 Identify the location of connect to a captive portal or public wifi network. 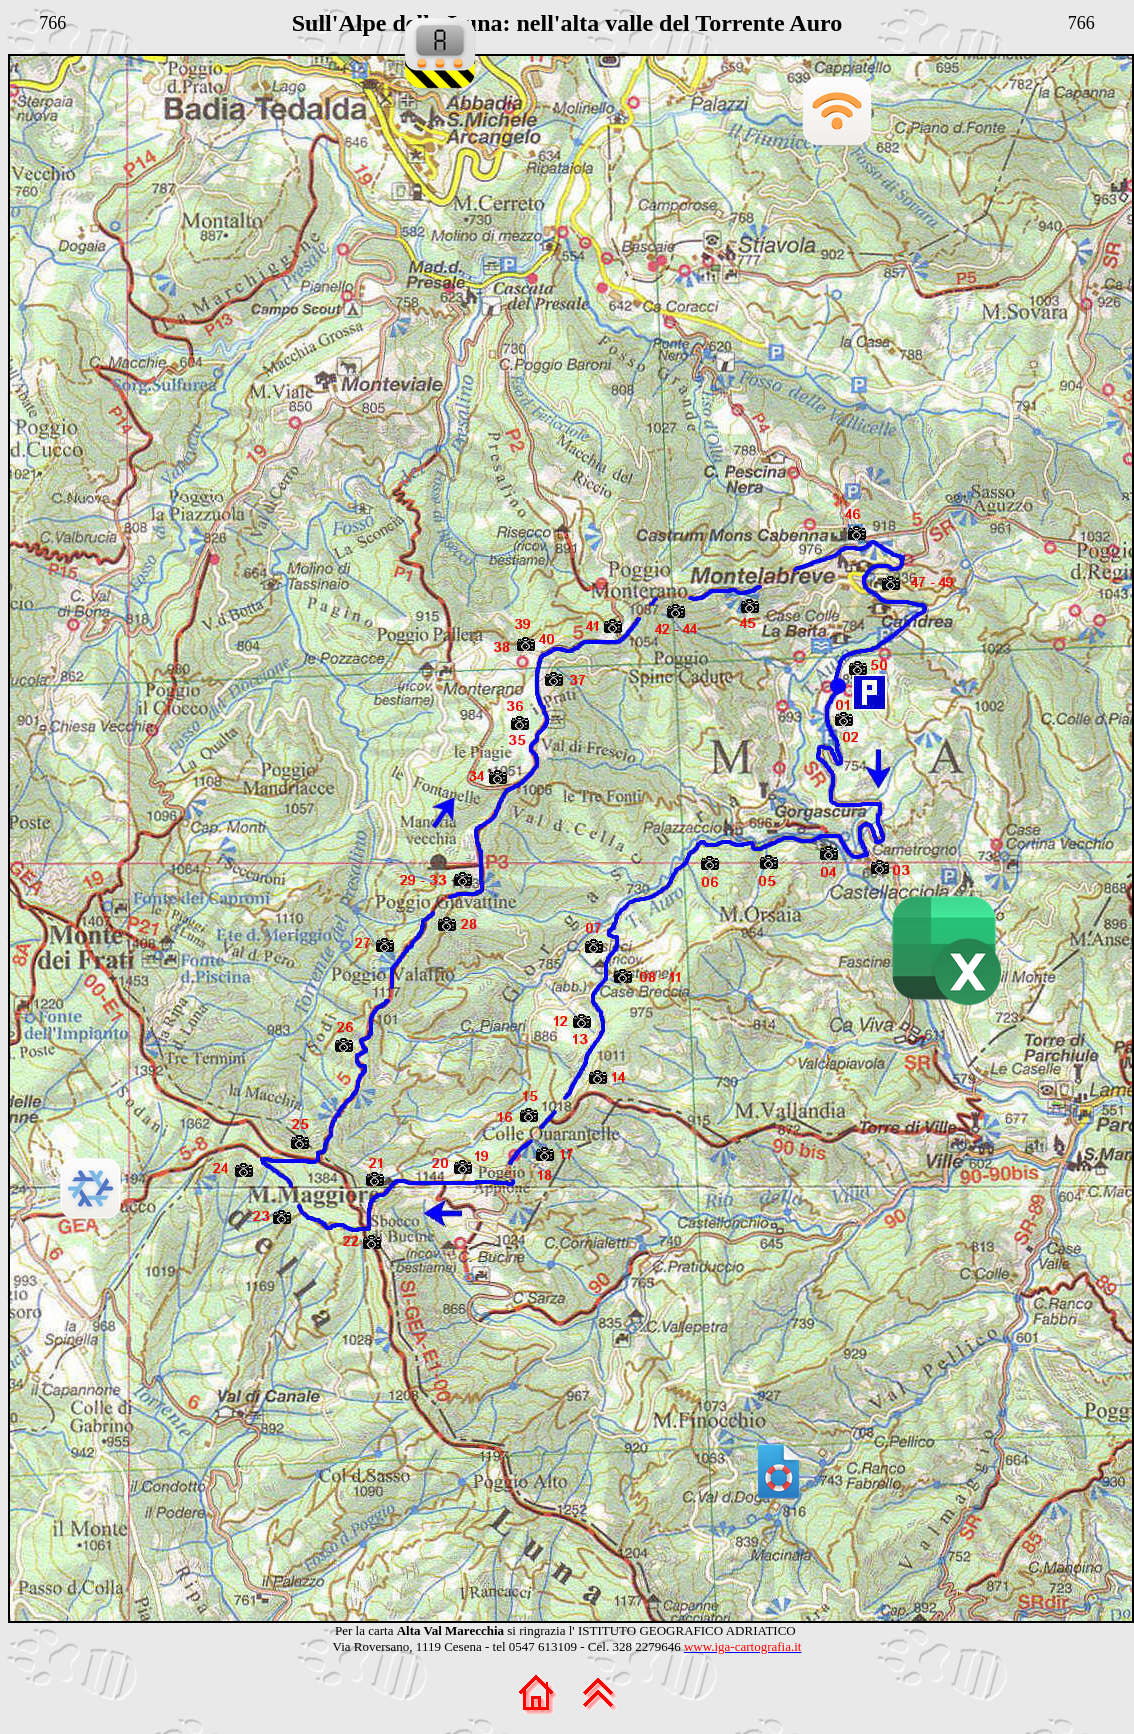
(837, 111).